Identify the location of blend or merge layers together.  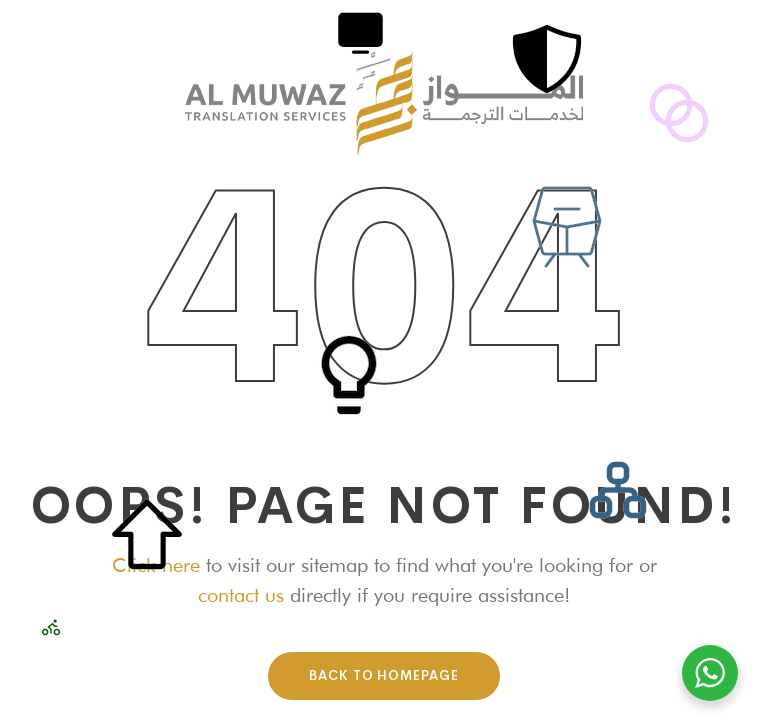
(679, 113).